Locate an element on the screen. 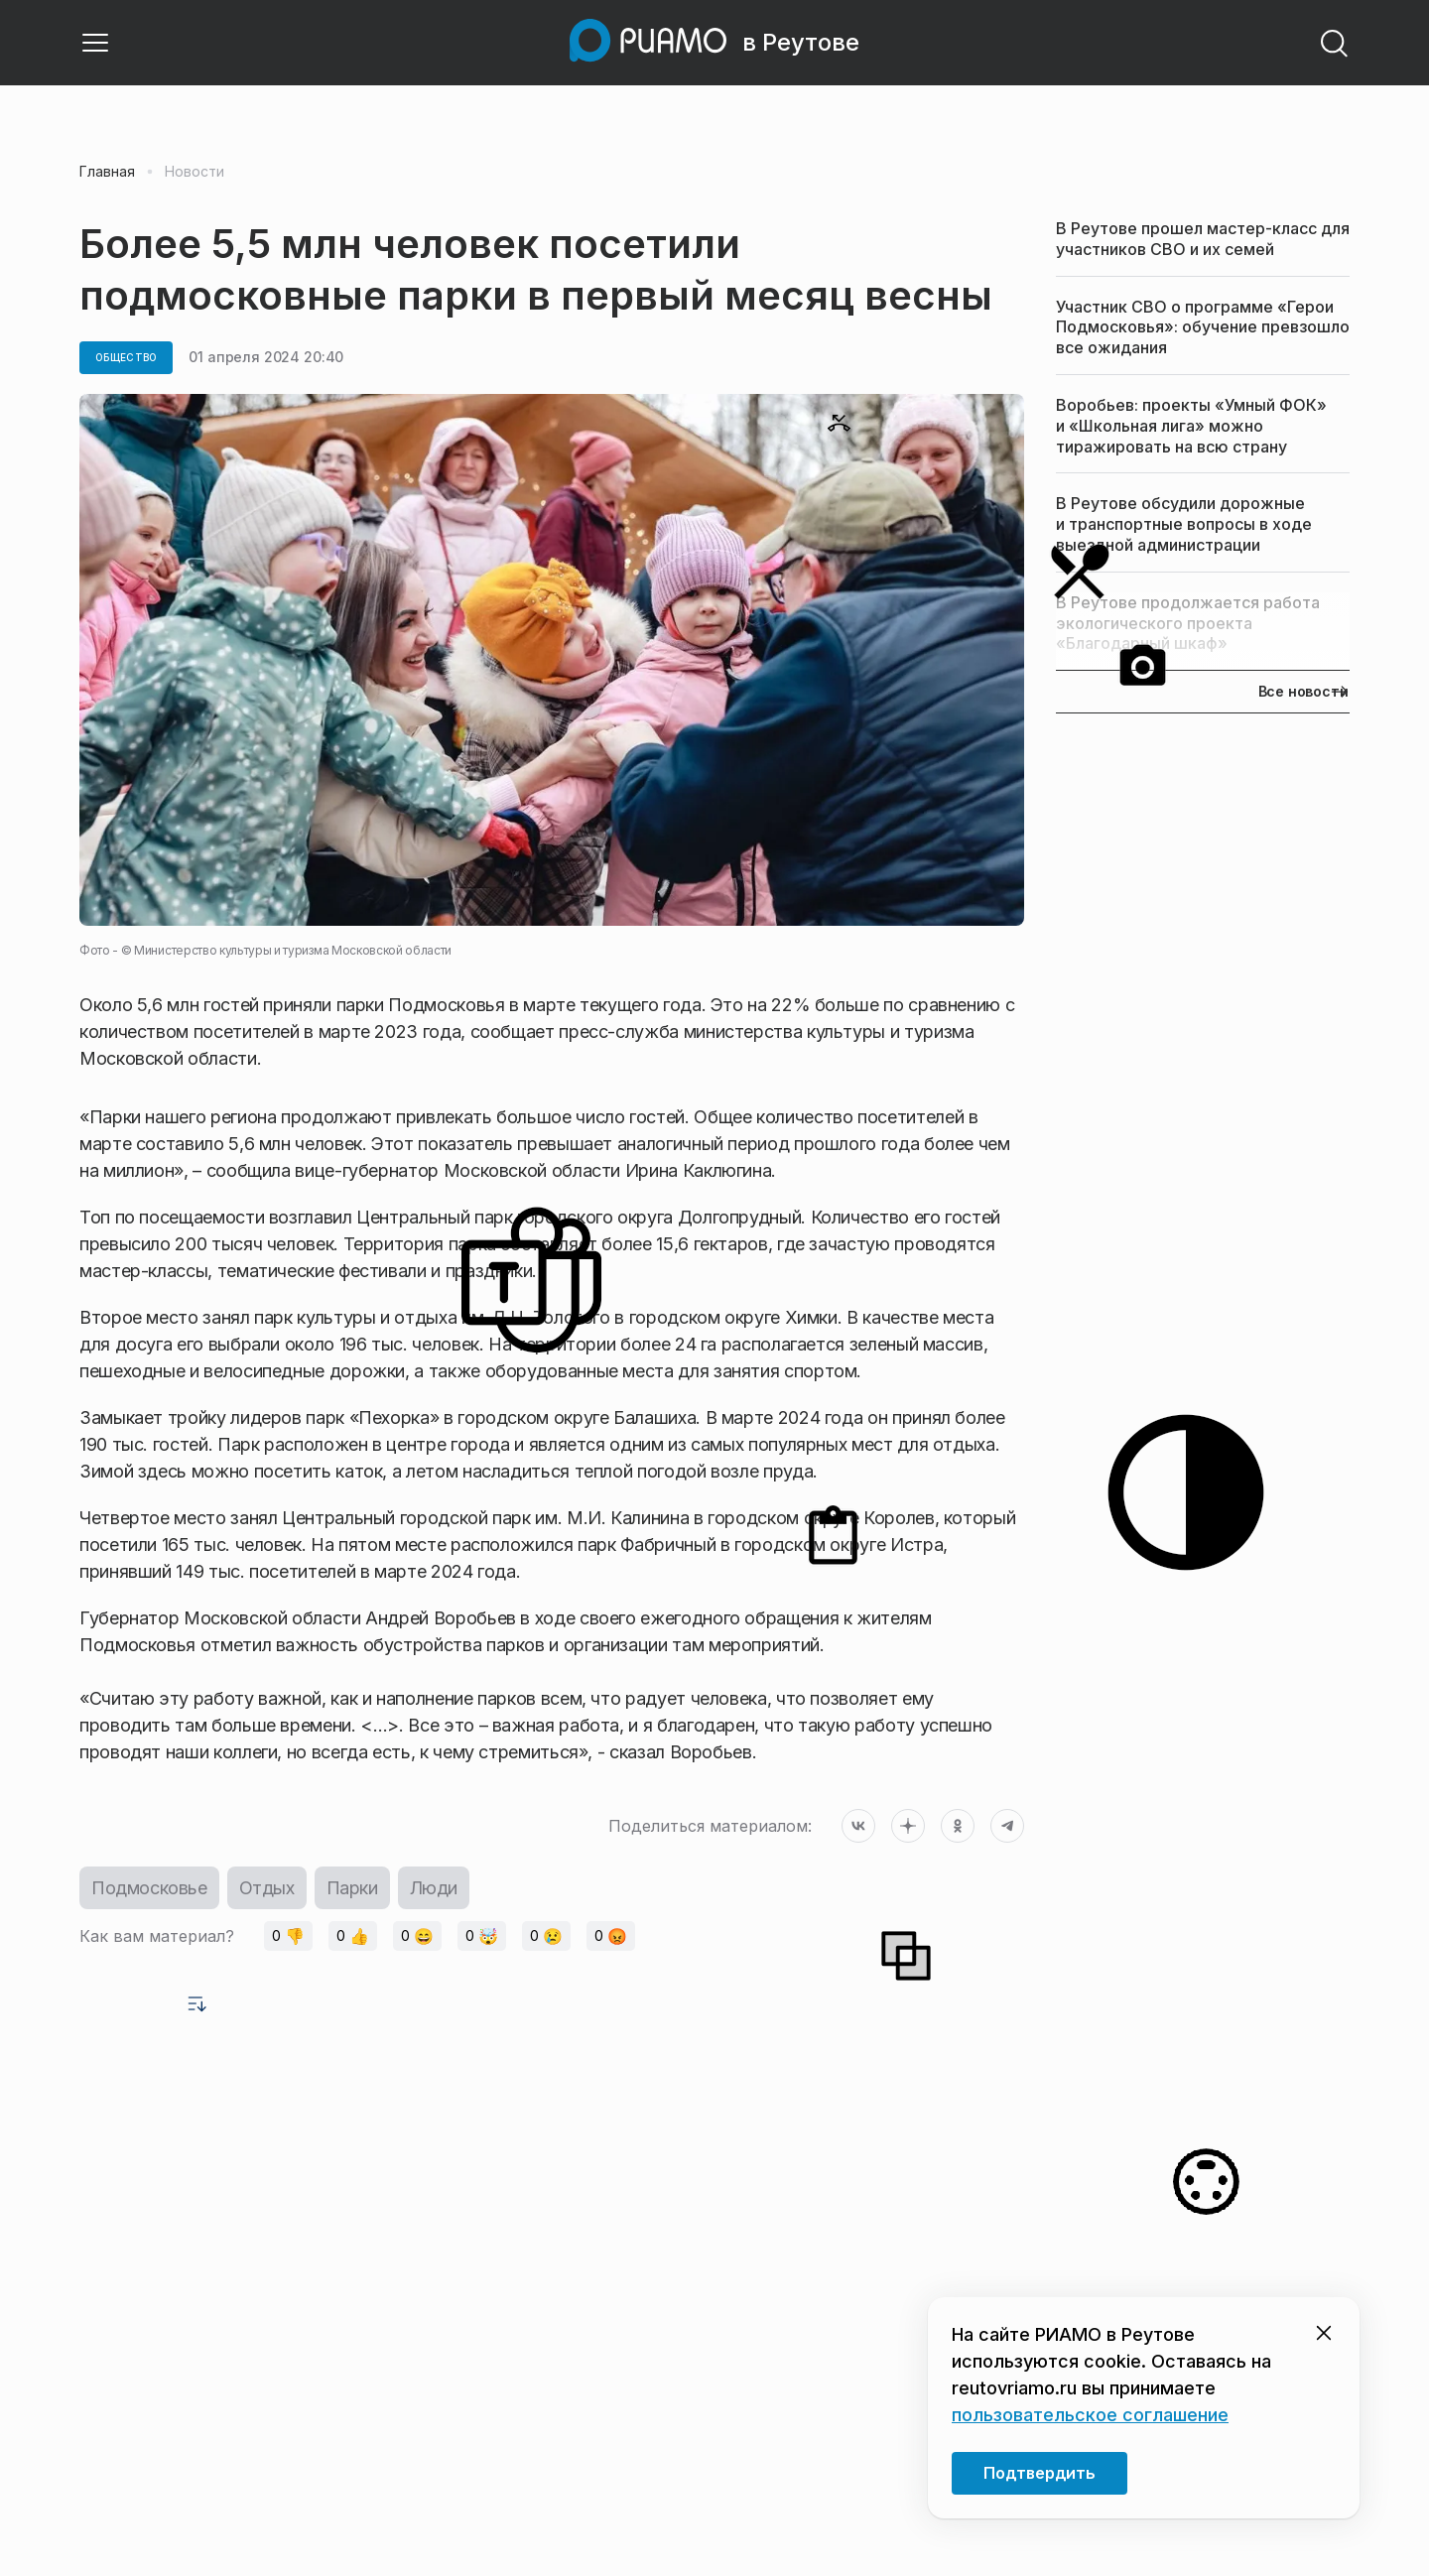 This screenshot has width=1429, height=2576. sort items in ascending order is located at coordinates (196, 2003).